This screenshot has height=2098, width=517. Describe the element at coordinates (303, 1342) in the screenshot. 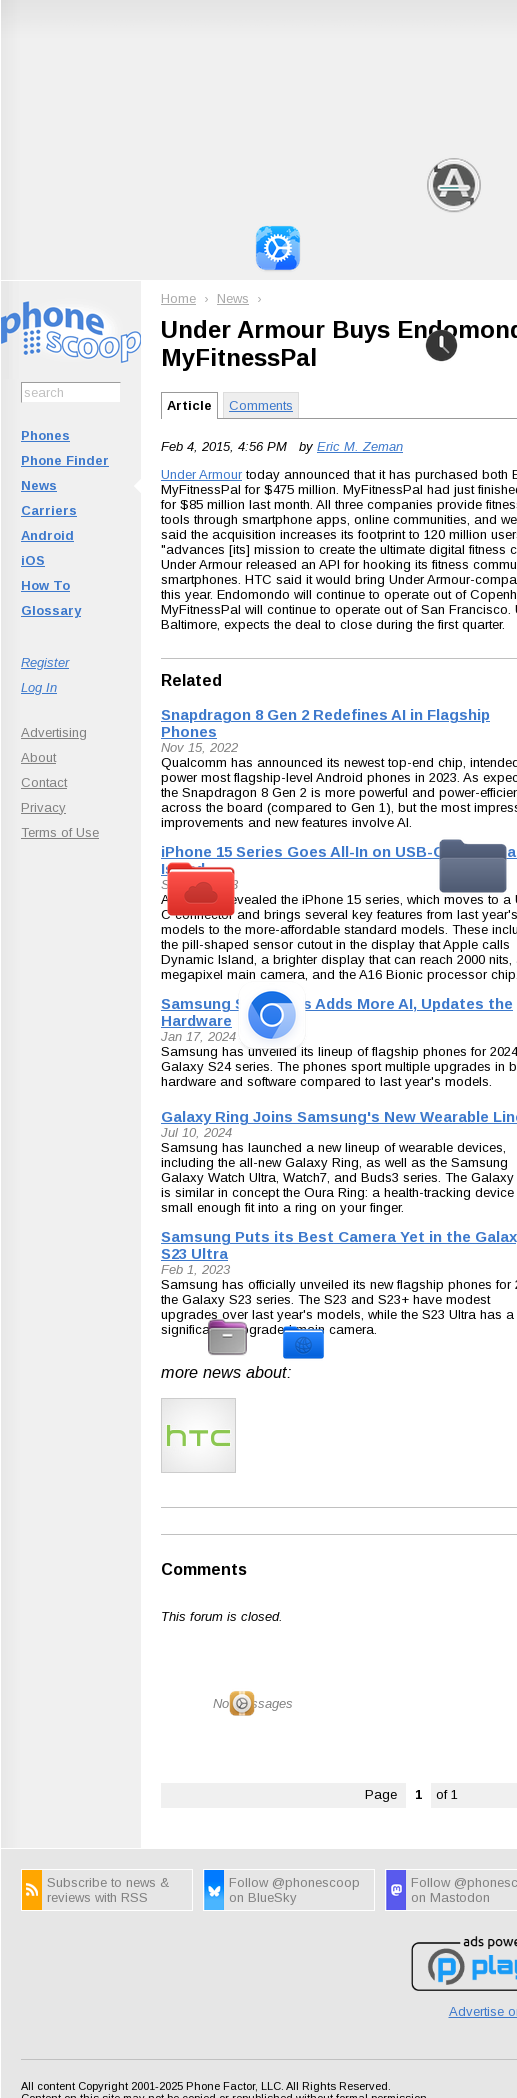

I see `folder containing html web files` at that location.